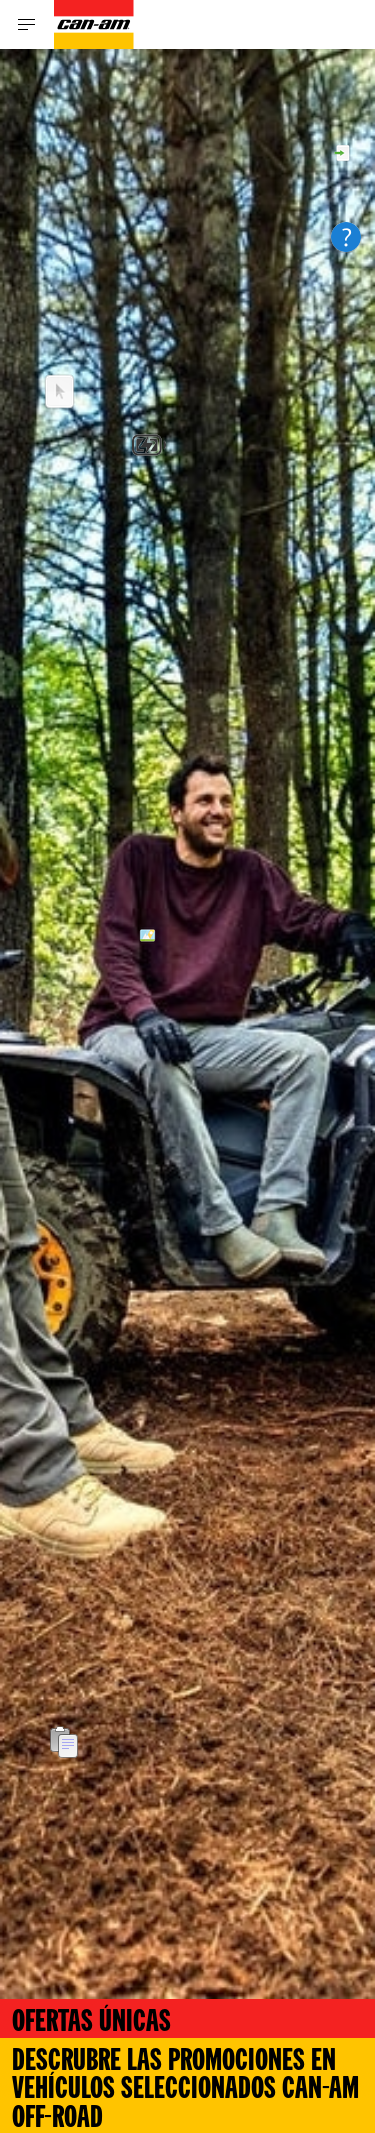 This screenshot has width=375, height=2133. Describe the element at coordinates (147, 935) in the screenshot. I see `open the photos app` at that location.